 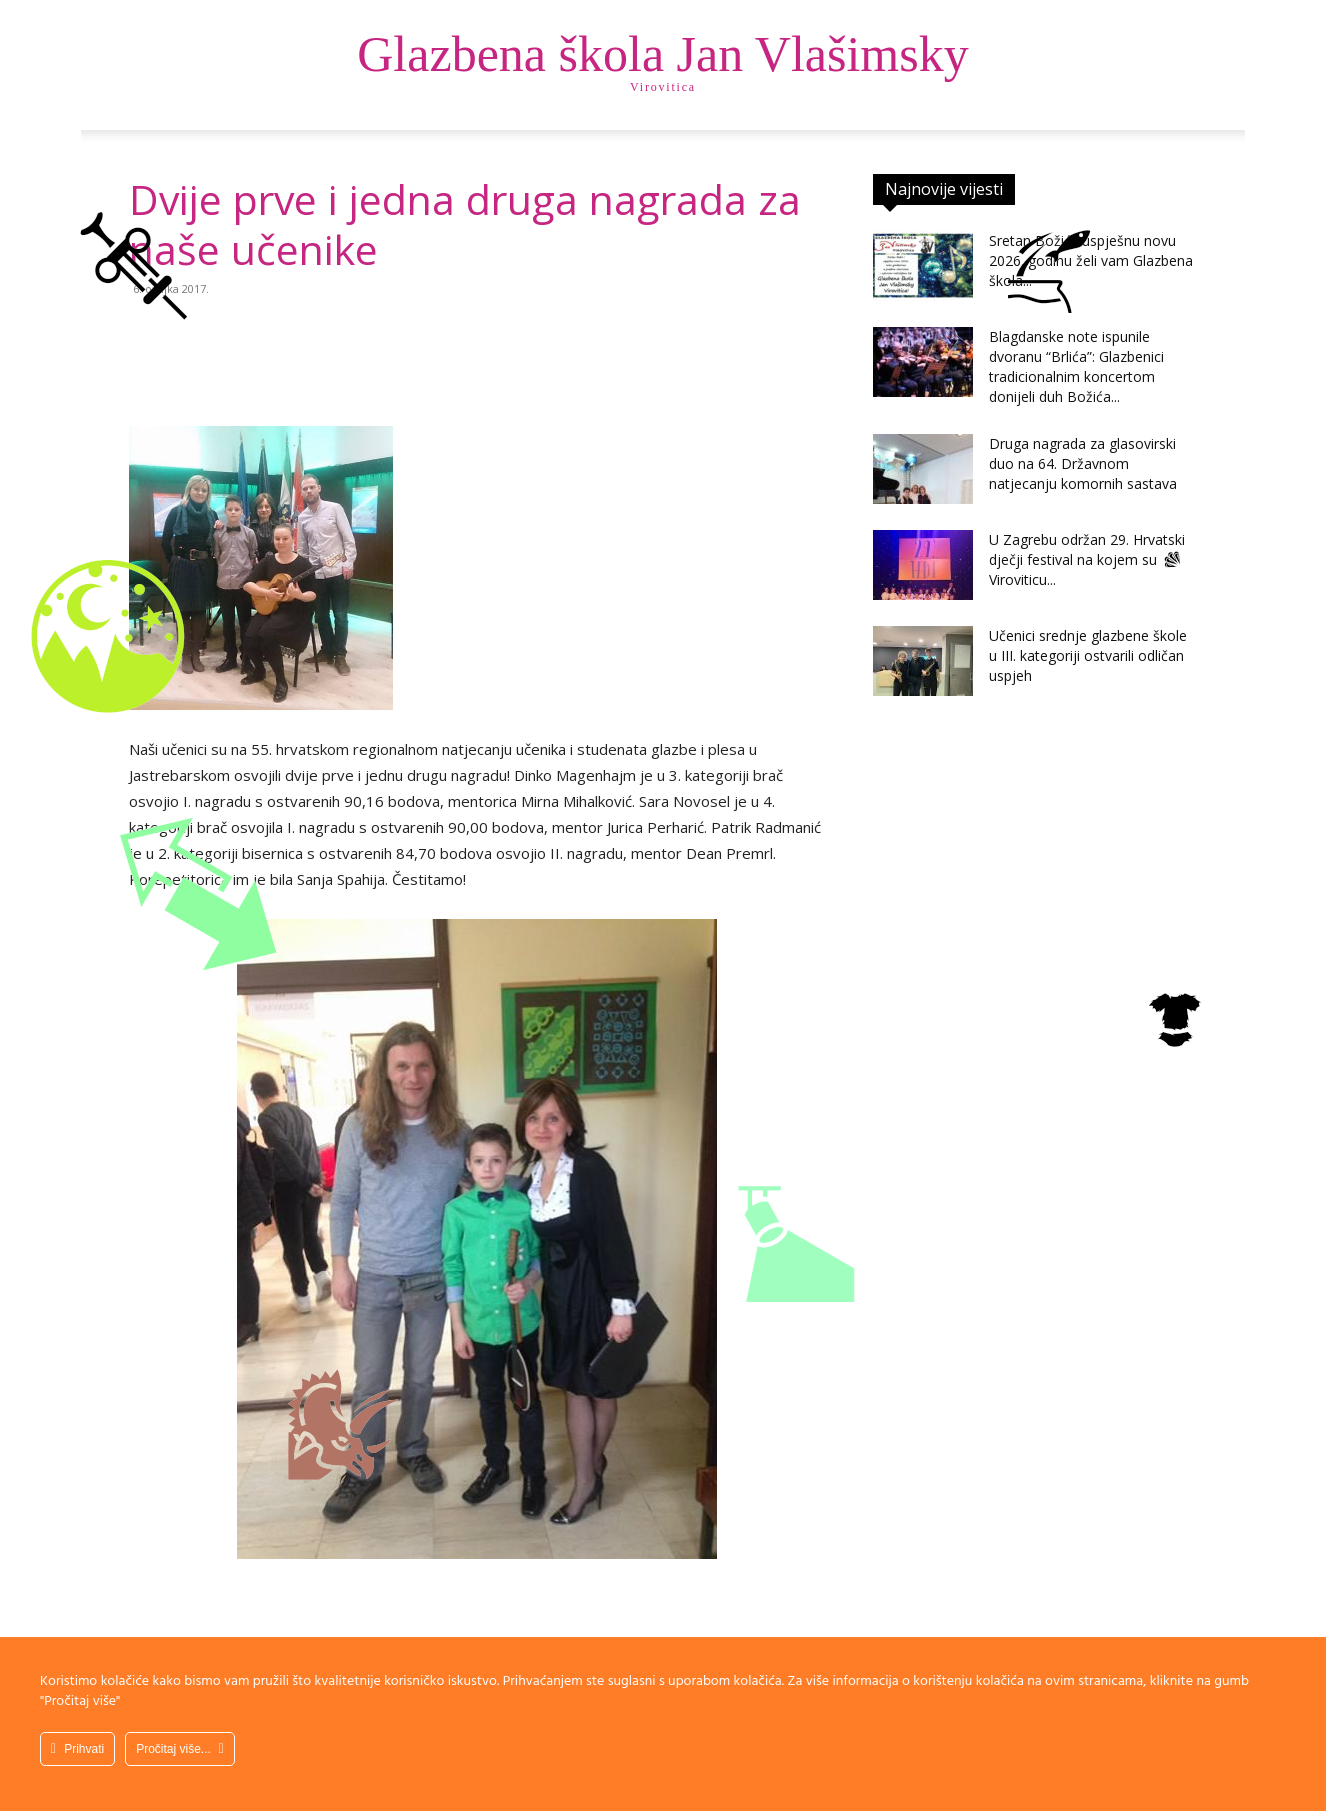 I want to click on adjust stage or spotlight settings, so click(x=796, y=1244).